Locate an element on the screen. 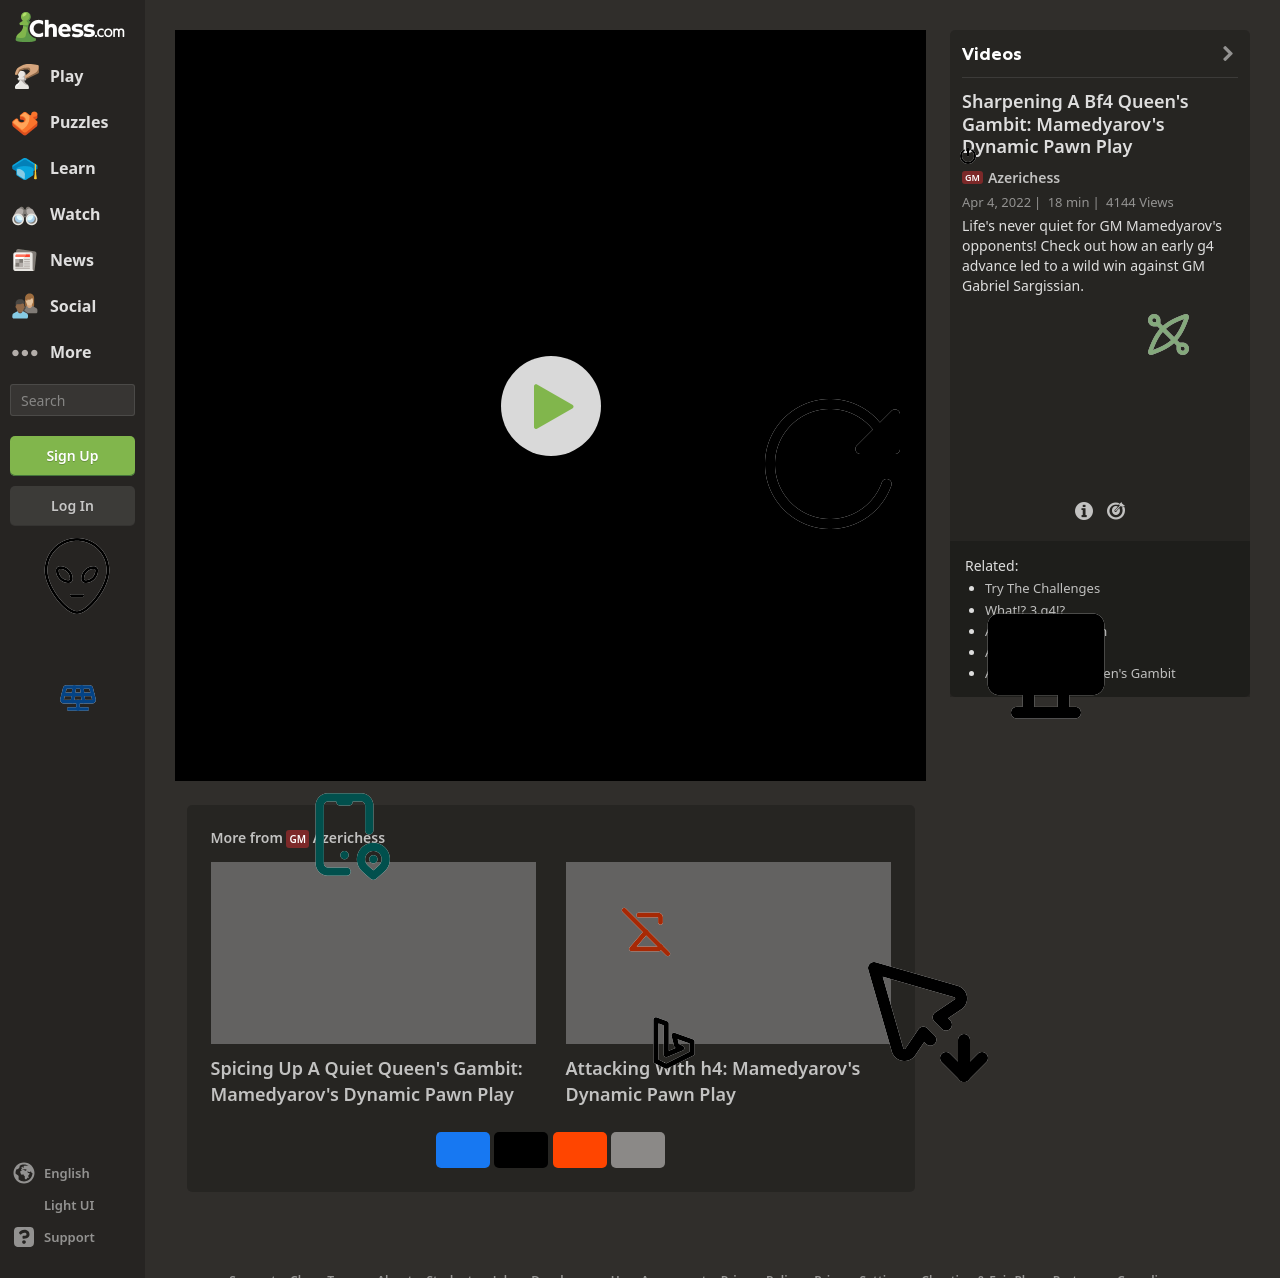  search with microsoft bing is located at coordinates (674, 1043).